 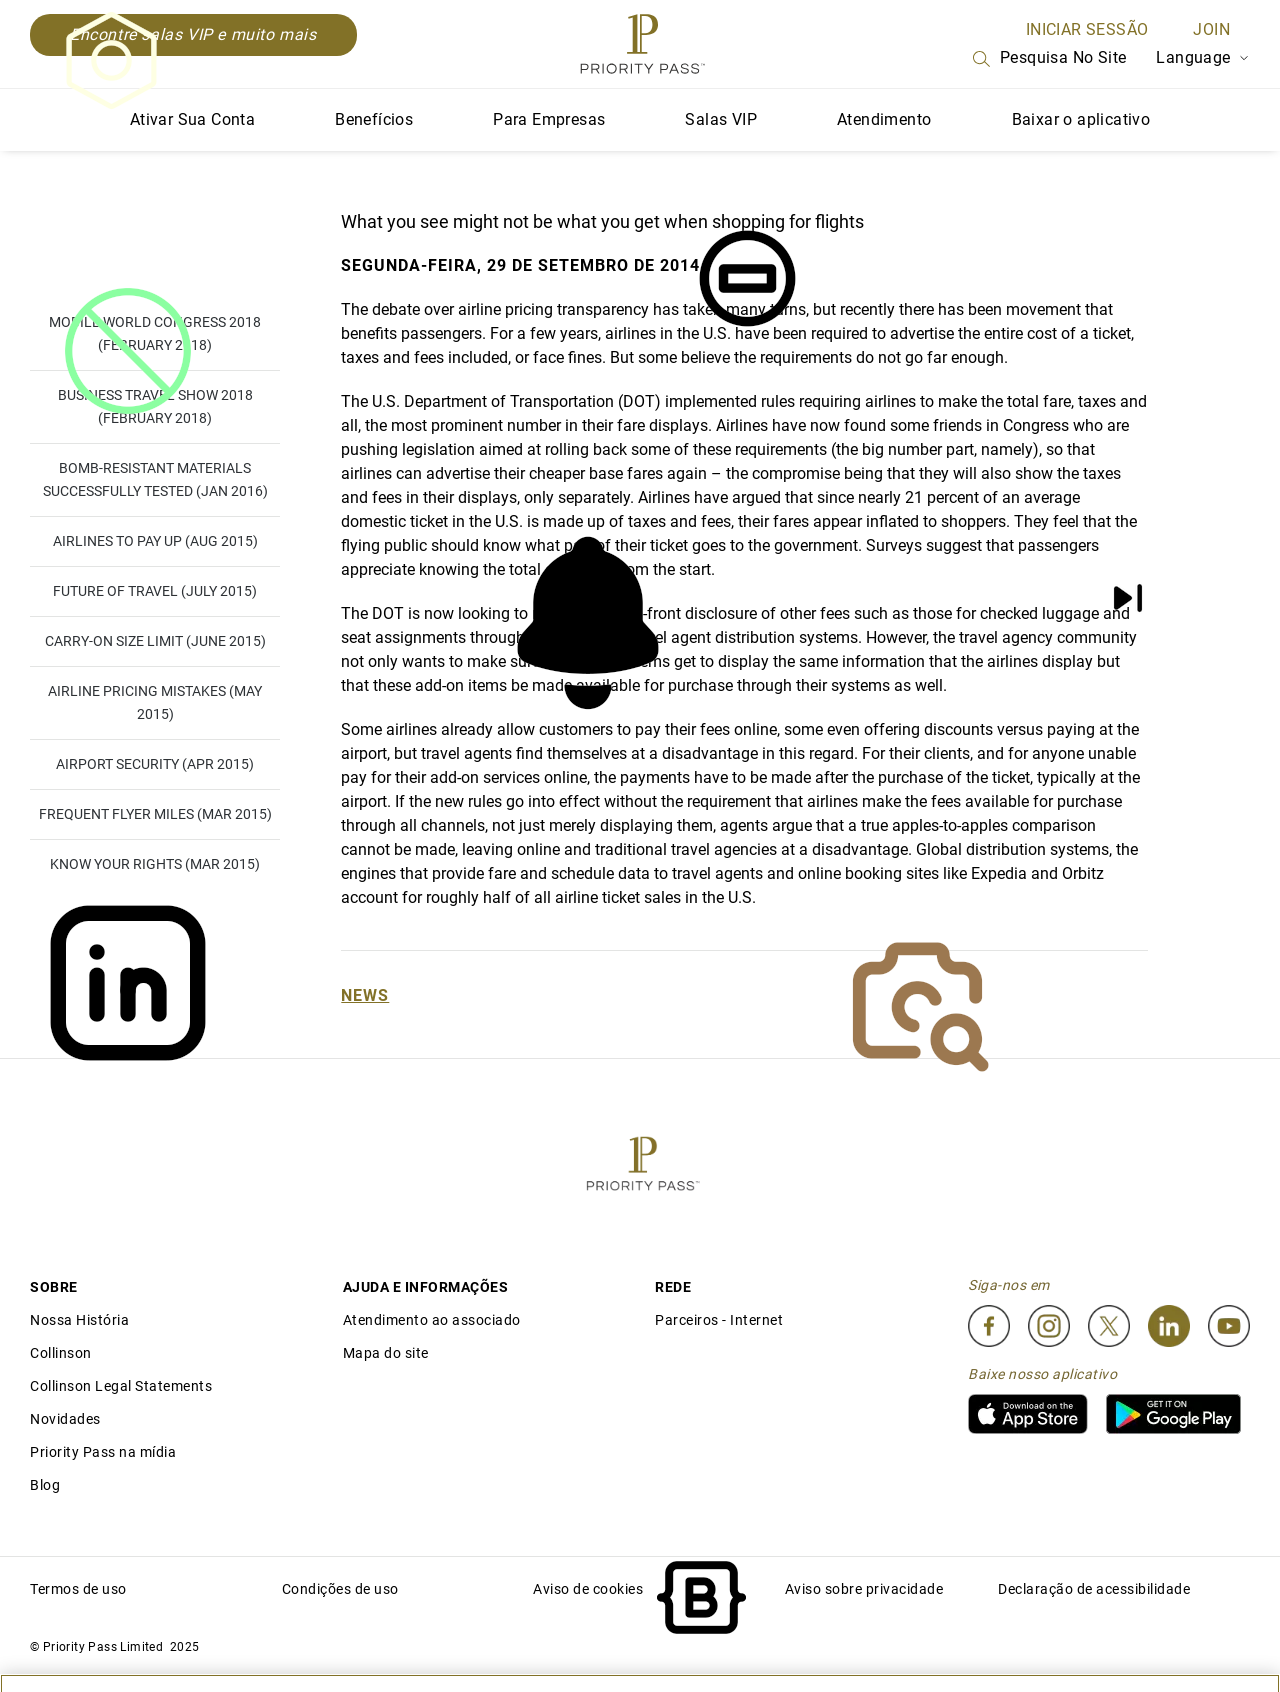 I want to click on bootstrap framework logo, so click(x=701, y=1597).